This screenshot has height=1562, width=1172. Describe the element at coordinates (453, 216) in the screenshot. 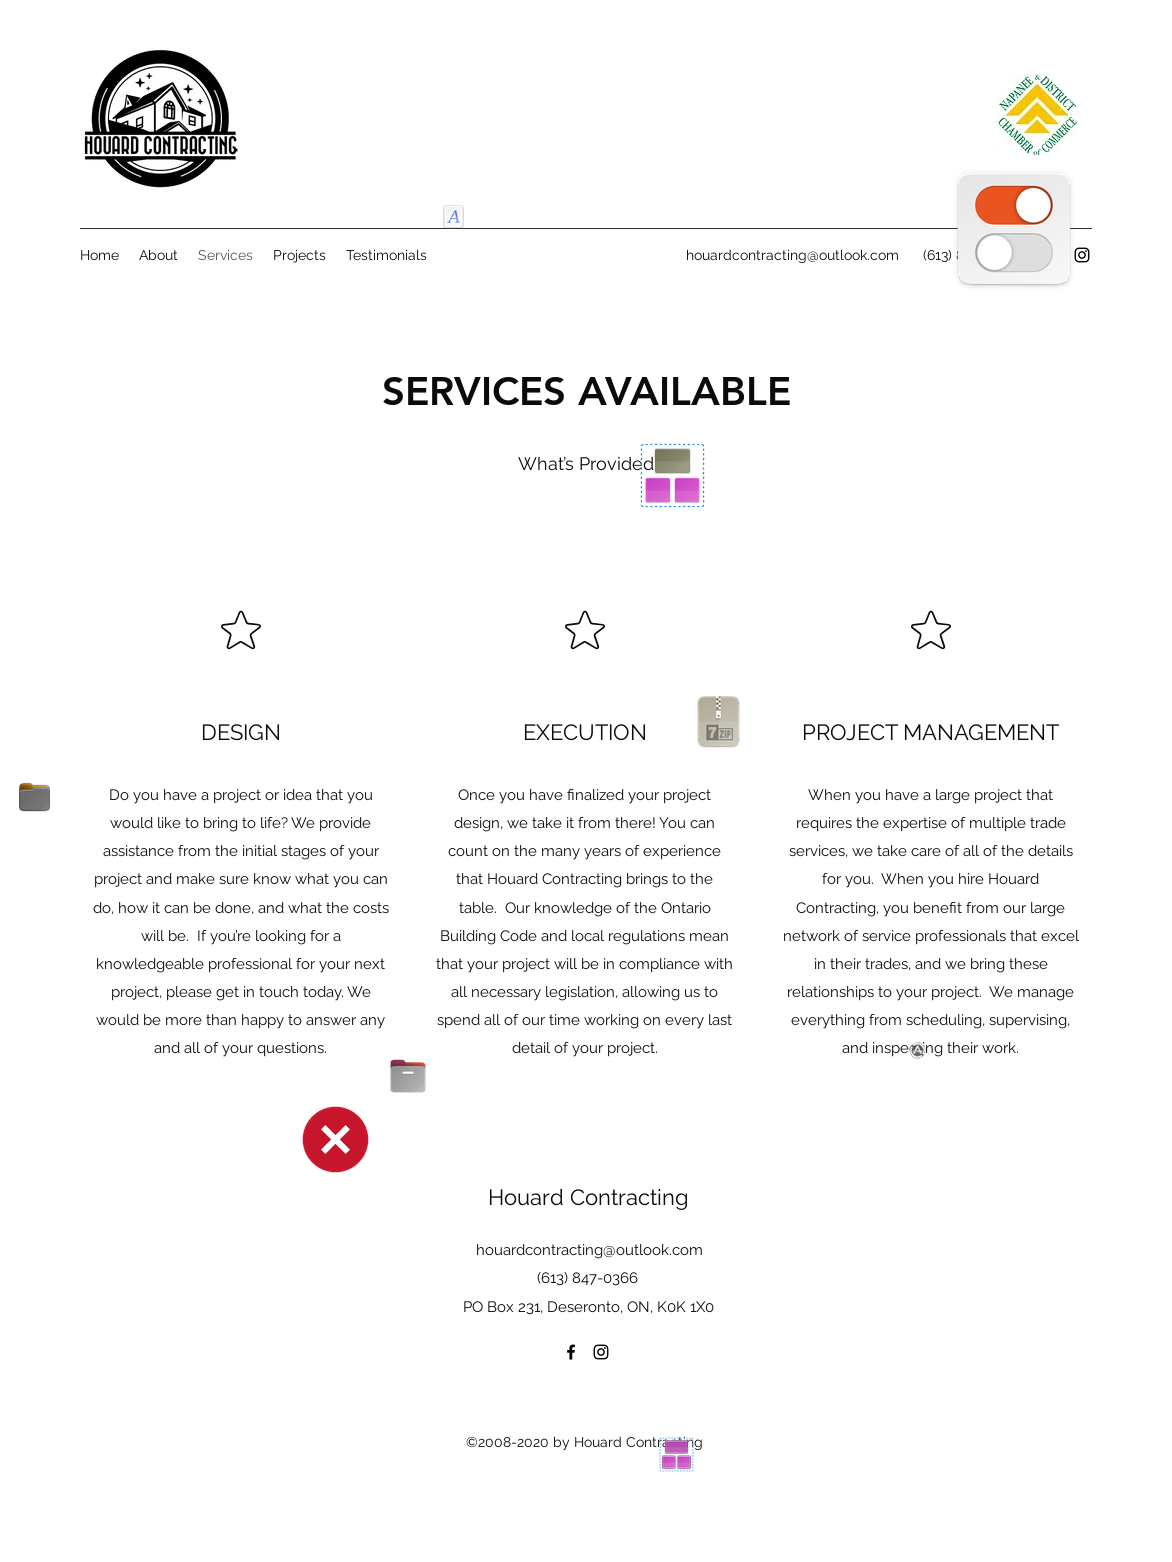

I see `open a font file` at that location.